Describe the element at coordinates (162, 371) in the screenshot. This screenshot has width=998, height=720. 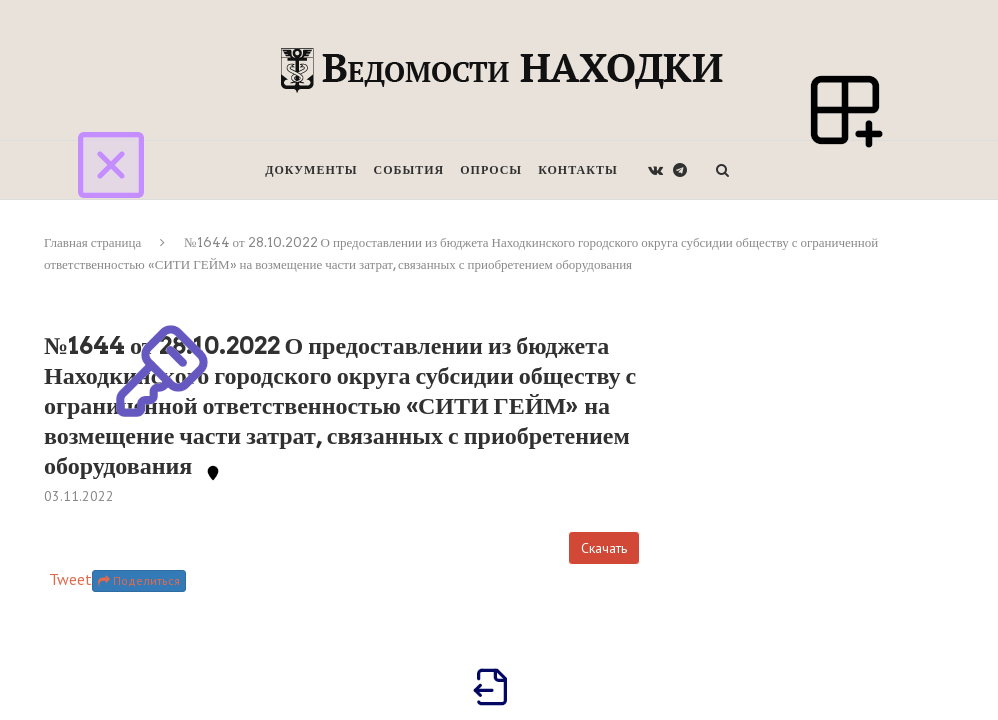
I see `access security or authentication settings` at that location.